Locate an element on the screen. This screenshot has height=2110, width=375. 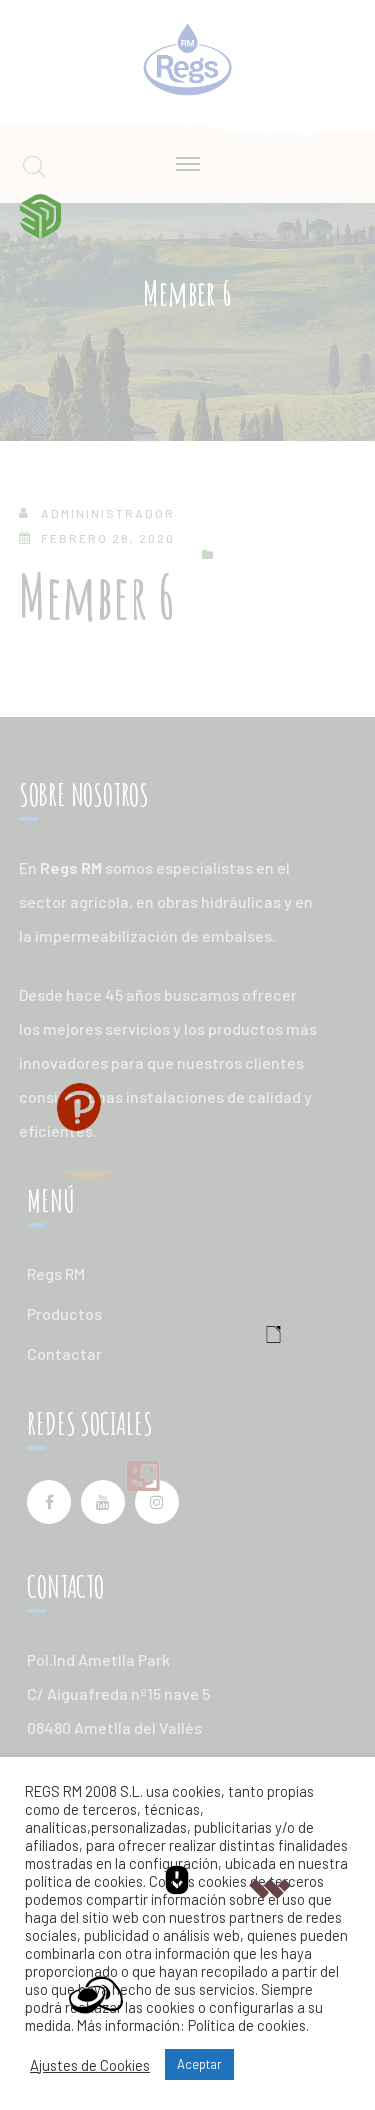
wondershare brand logo is located at coordinates (270, 1889).